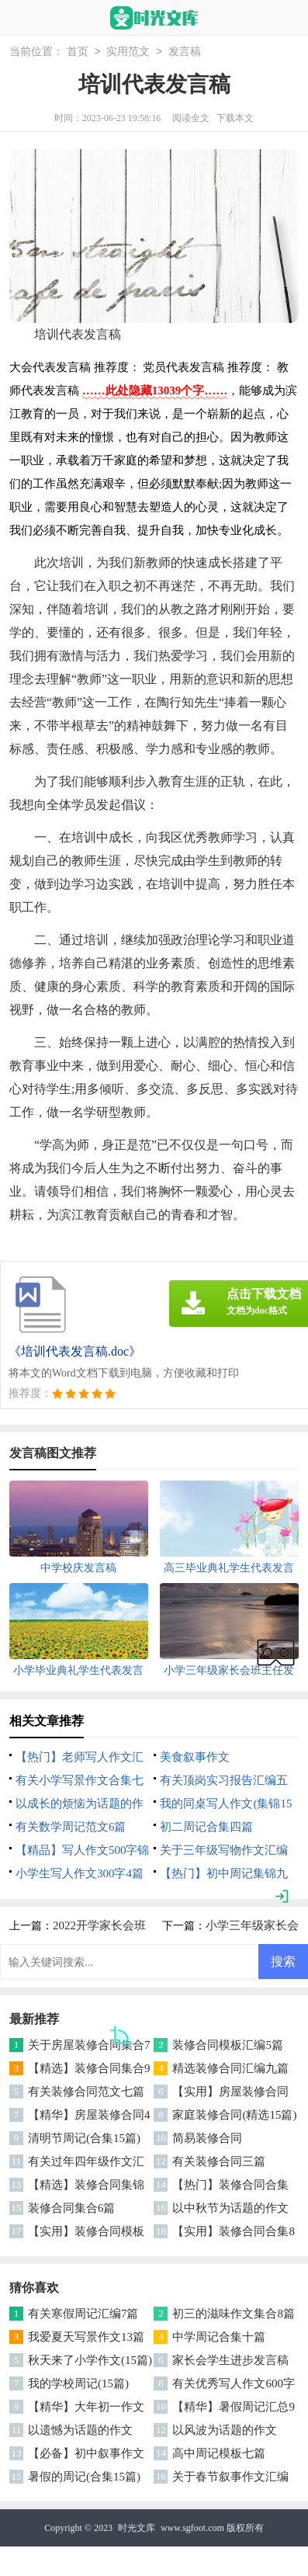 The height and width of the screenshot is (2576, 308). I want to click on measure or display angle between elements, so click(120, 2036).